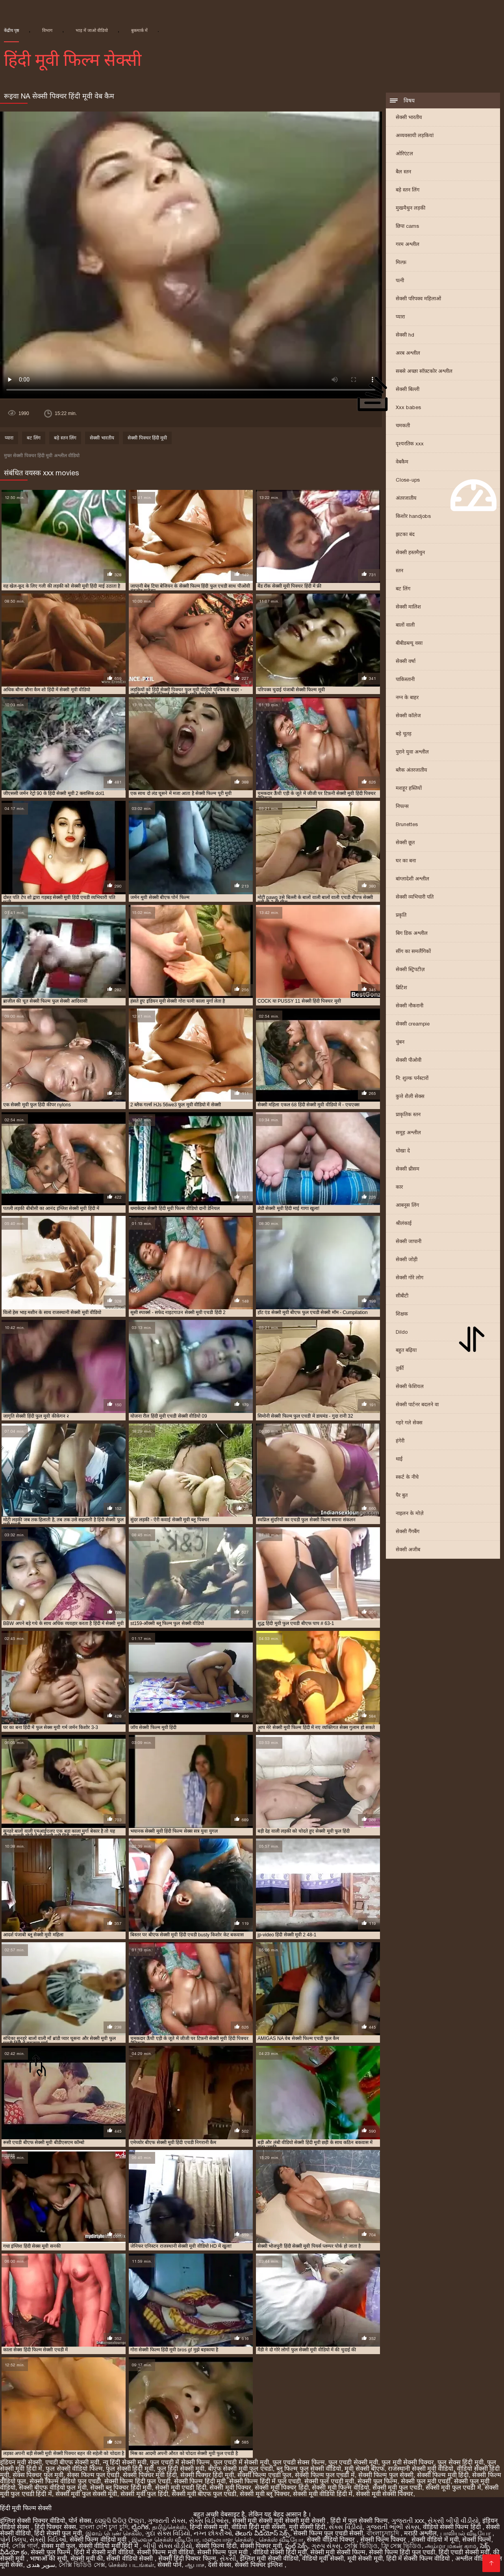  I want to click on link to stack overflow developer community, so click(372, 395).